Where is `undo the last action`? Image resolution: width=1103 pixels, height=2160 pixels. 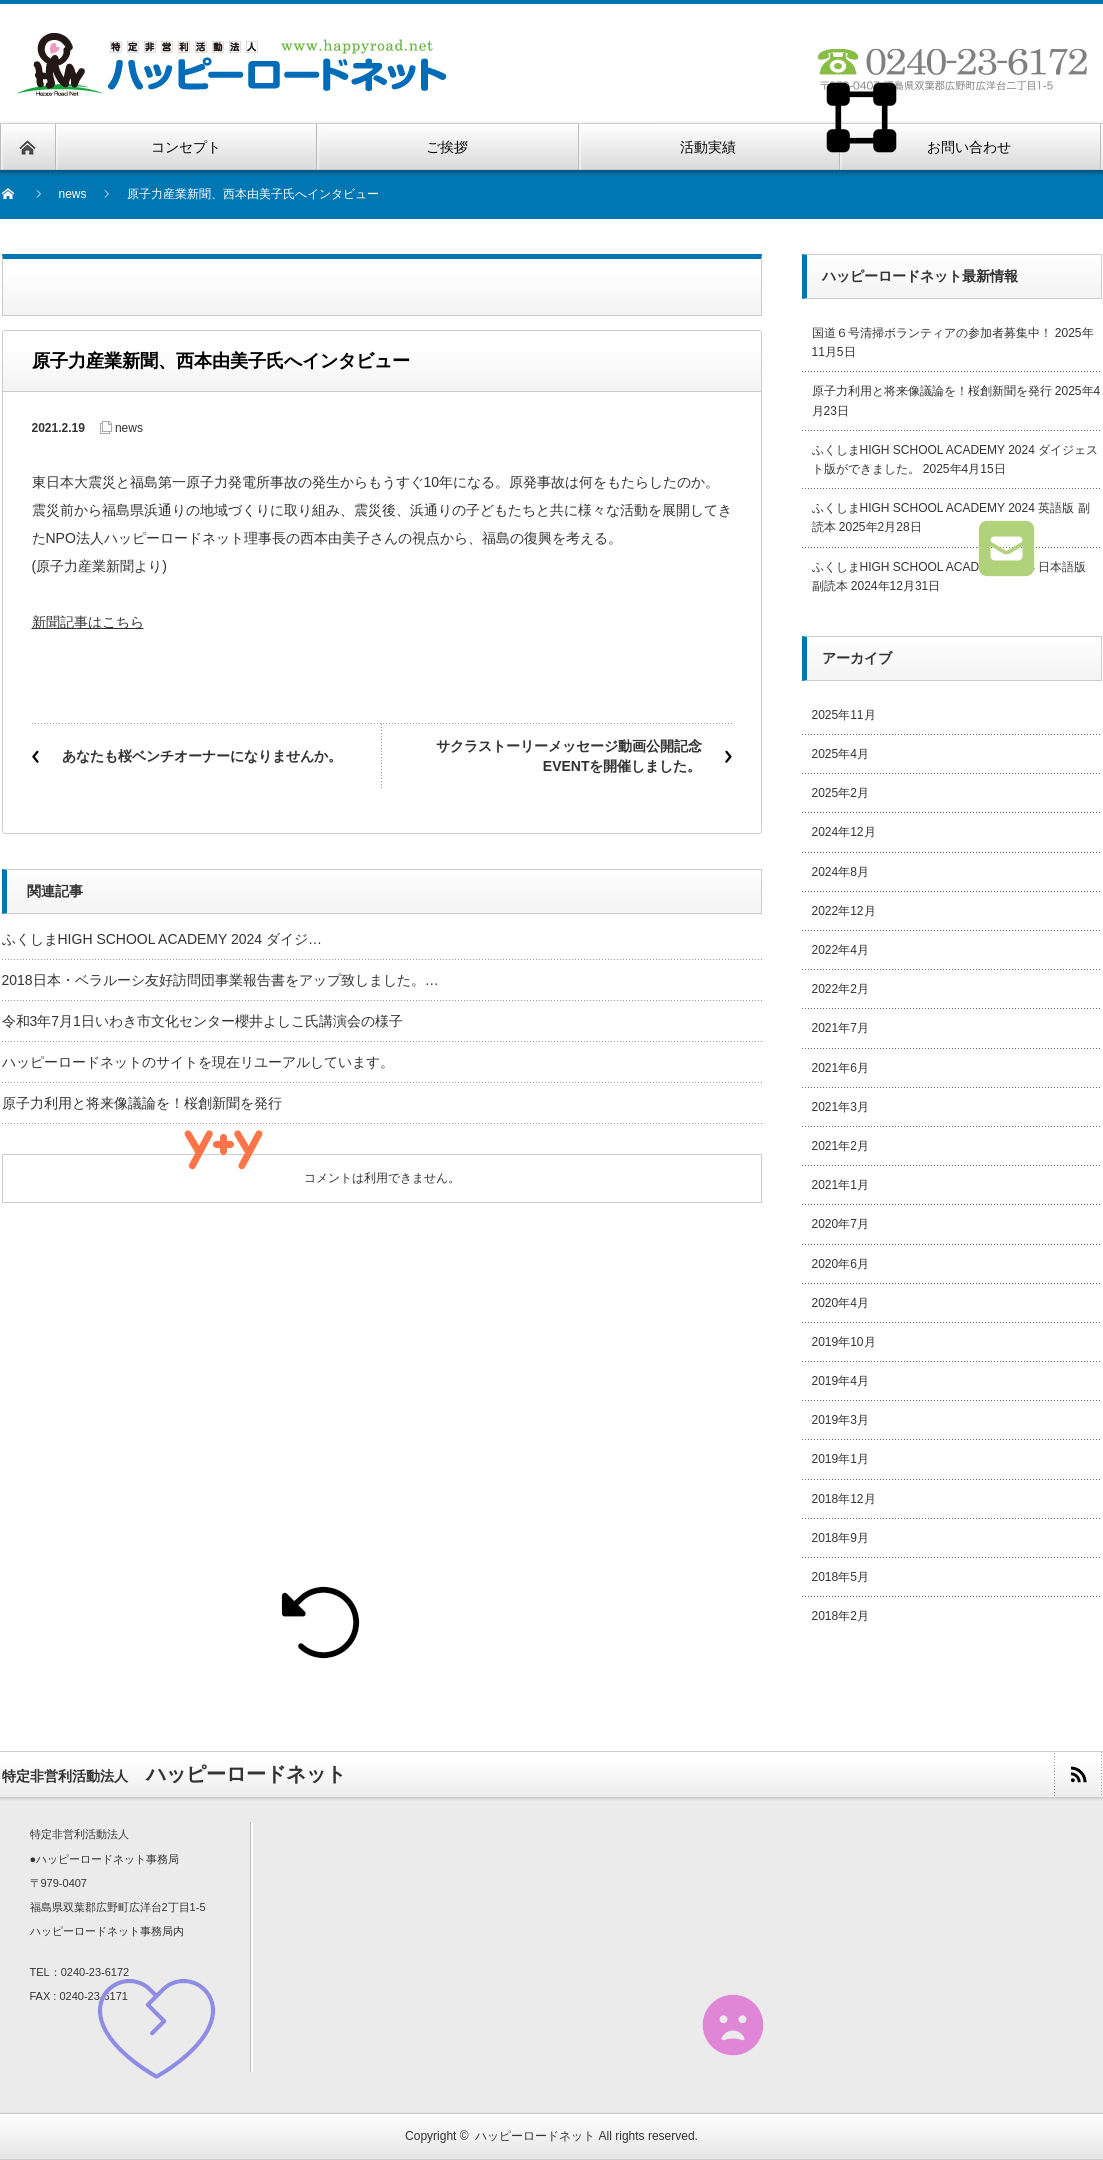
undo the last action is located at coordinates (323, 1622).